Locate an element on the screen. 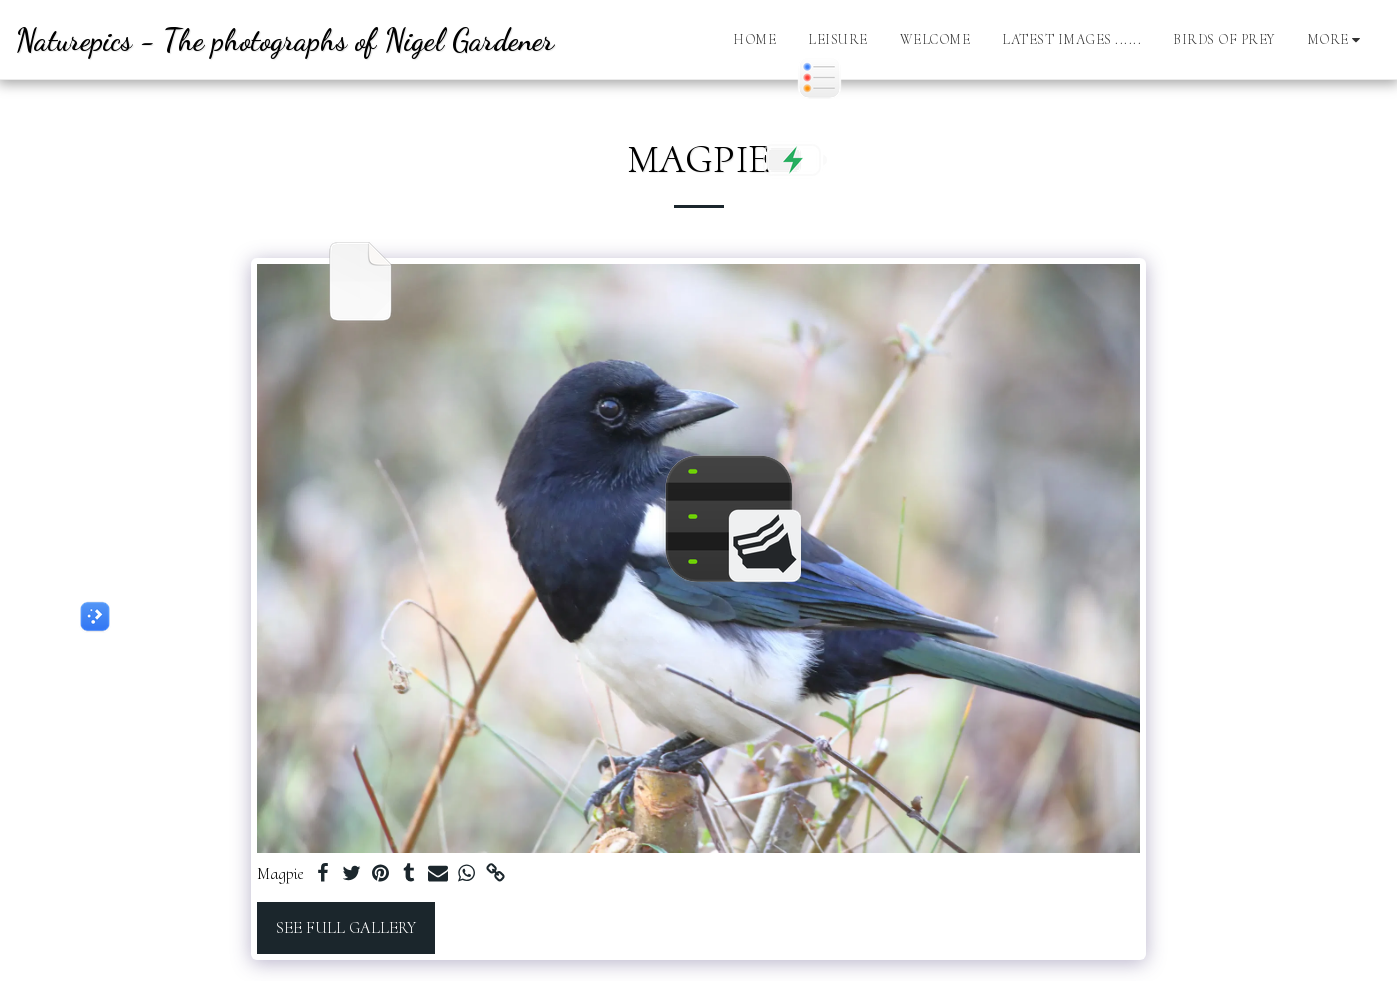 This screenshot has width=1397, height=981. access plasma desktop settings is located at coordinates (95, 617).